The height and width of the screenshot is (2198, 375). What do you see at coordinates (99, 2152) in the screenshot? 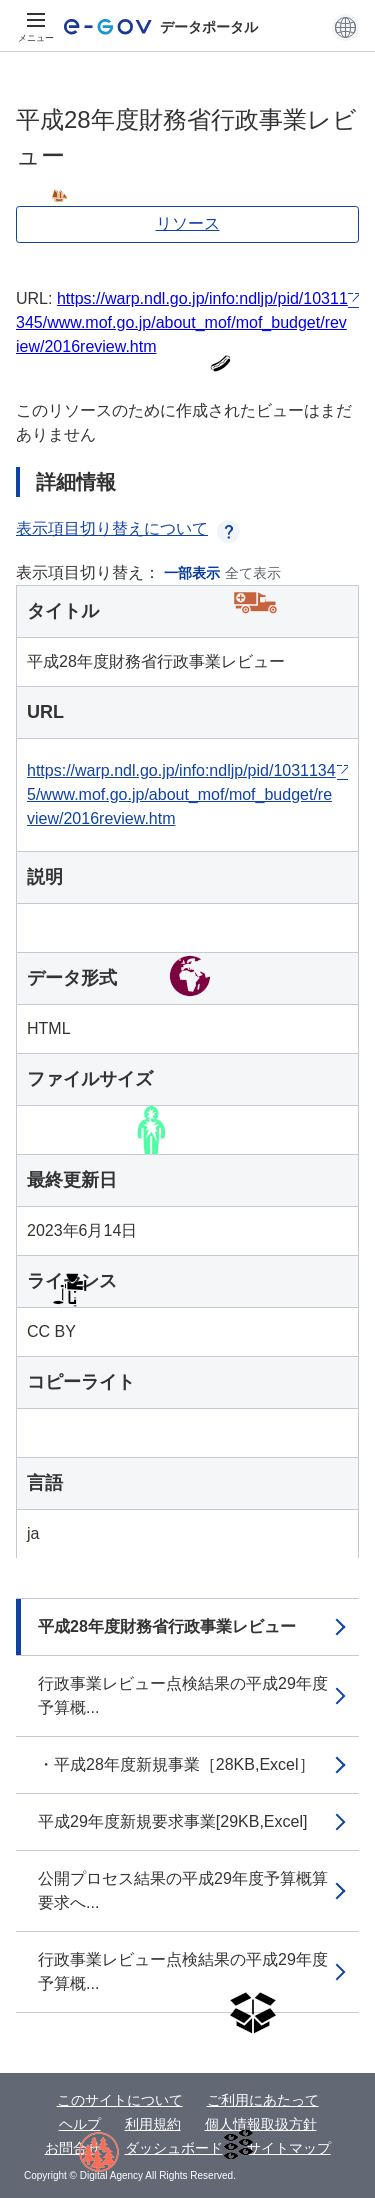
I see `explore forest or nature areas in-game` at bounding box center [99, 2152].